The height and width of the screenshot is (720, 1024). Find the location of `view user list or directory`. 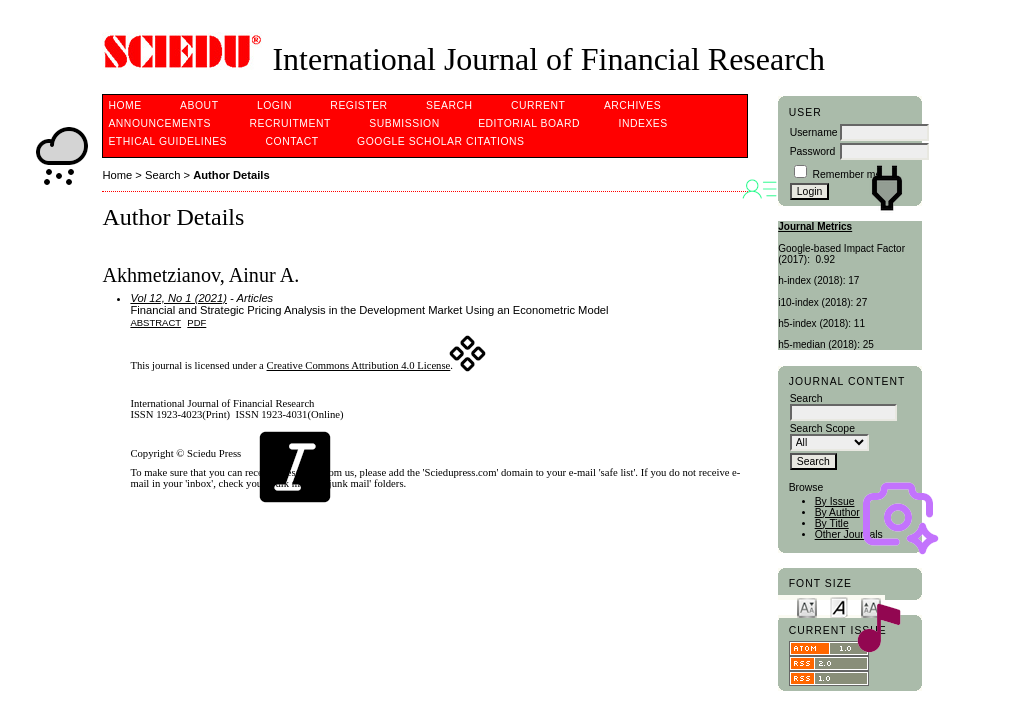

view user list or directory is located at coordinates (759, 189).